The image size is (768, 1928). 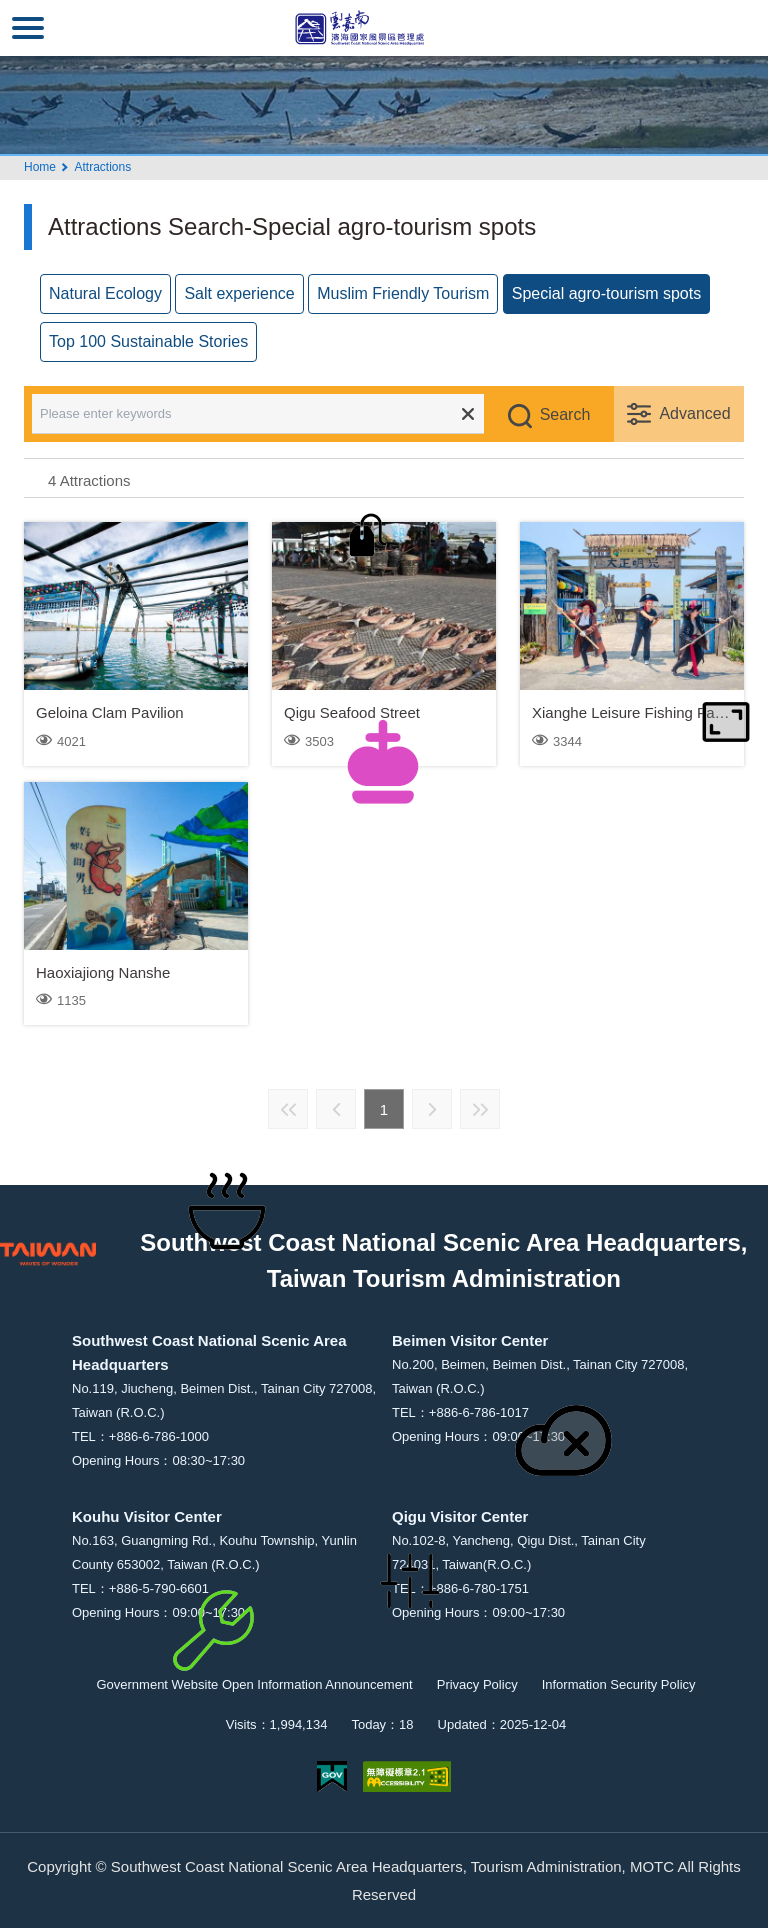 I want to click on access settings or configuration options, so click(x=213, y=1630).